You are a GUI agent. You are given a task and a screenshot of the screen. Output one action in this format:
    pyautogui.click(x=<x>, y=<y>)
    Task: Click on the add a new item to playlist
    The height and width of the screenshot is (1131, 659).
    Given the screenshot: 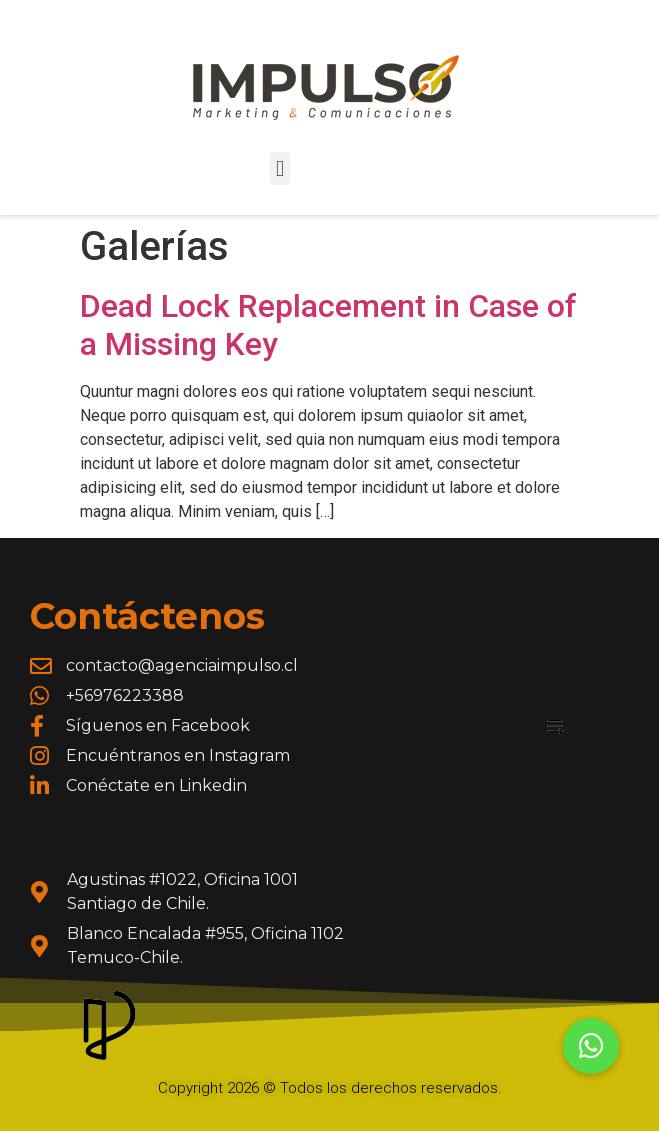 What is the action you would take?
    pyautogui.click(x=555, y=726)
    